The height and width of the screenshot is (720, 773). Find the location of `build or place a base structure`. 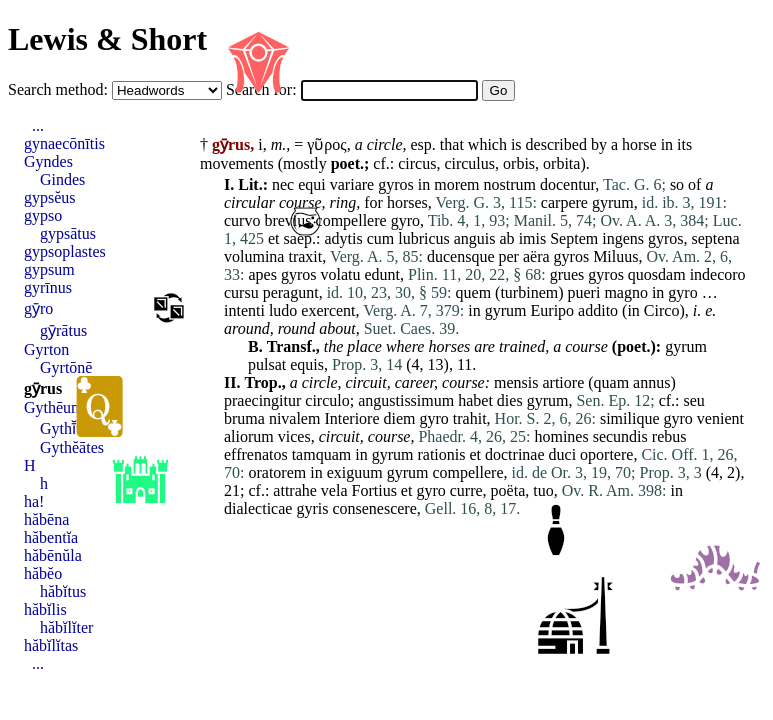

build or place a base structure is located at coordinates (576, 614).